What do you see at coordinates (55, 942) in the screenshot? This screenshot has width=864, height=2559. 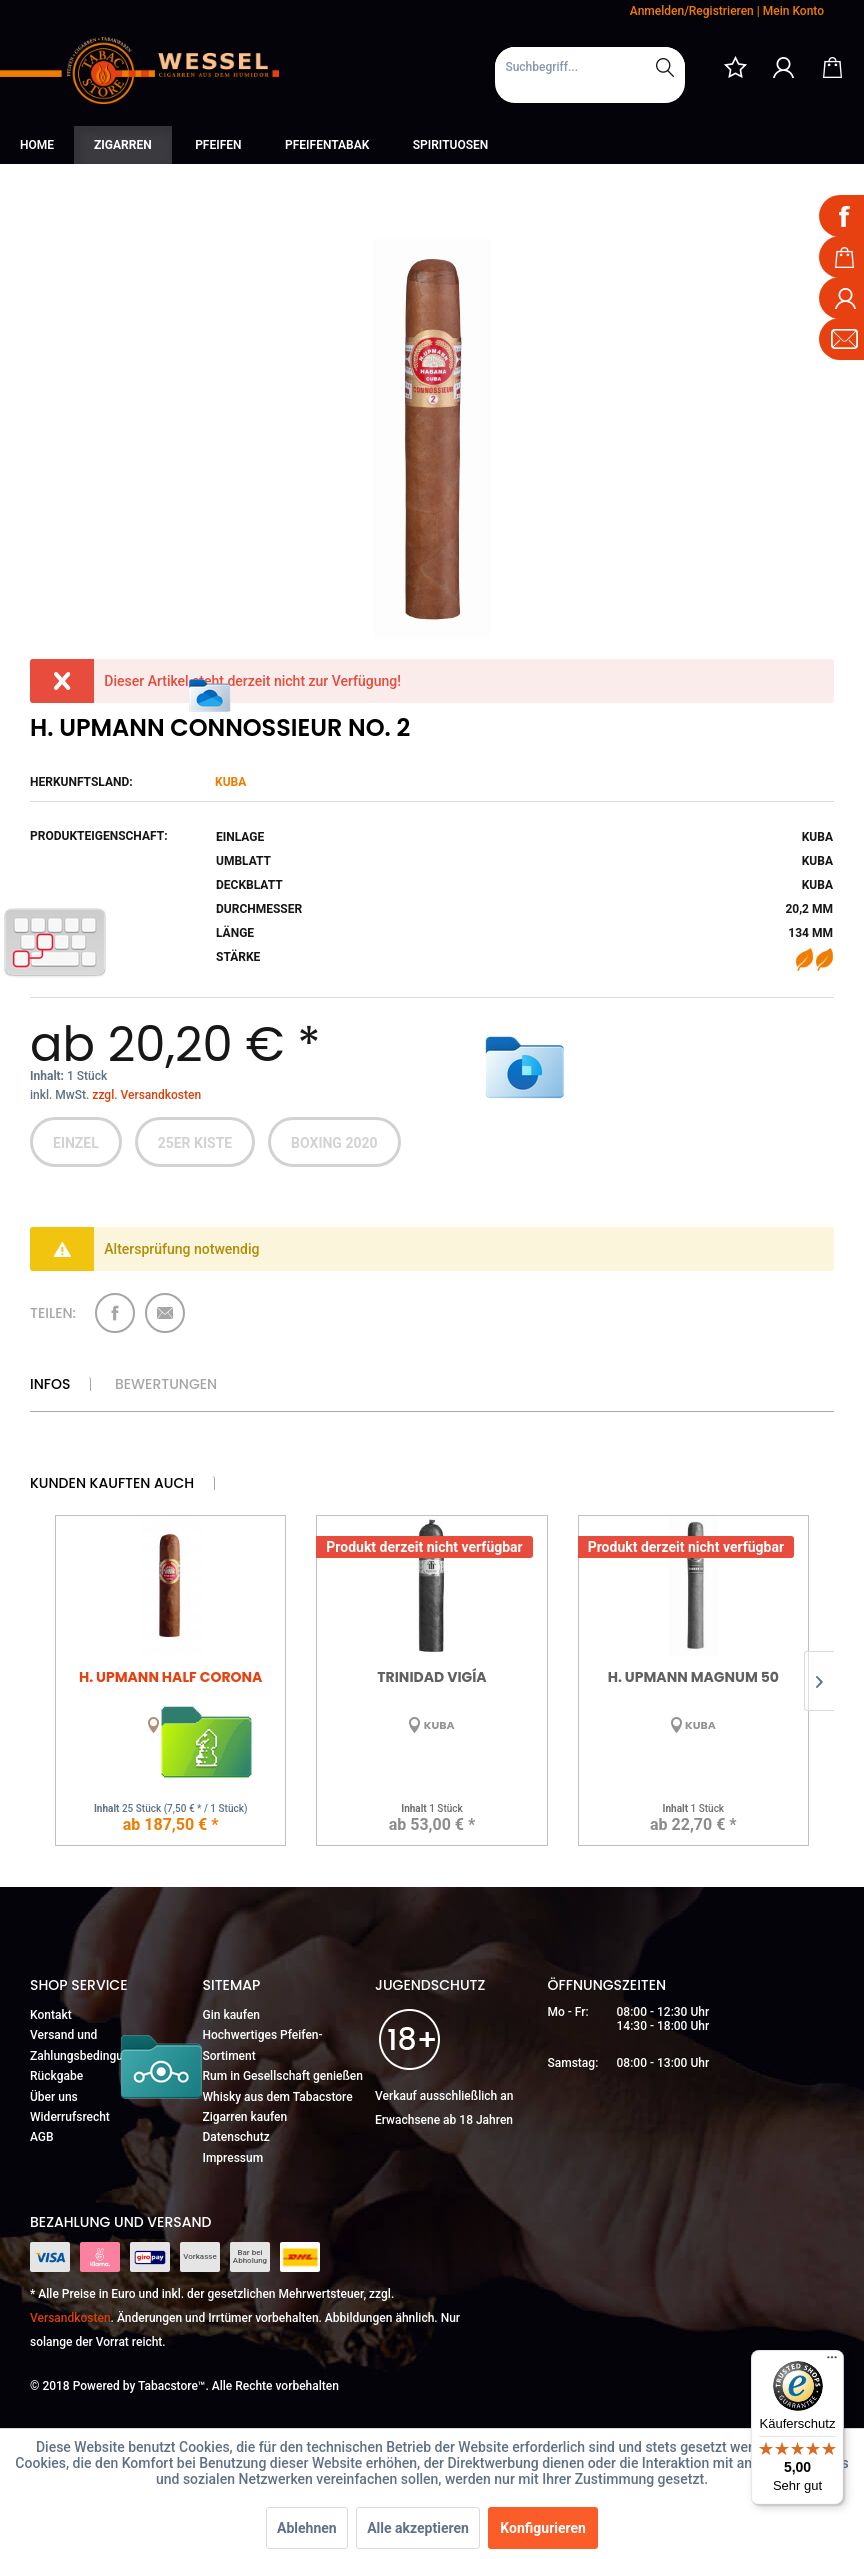 I see `access keyboard shortcut settings` at bounding box center [55, 942].